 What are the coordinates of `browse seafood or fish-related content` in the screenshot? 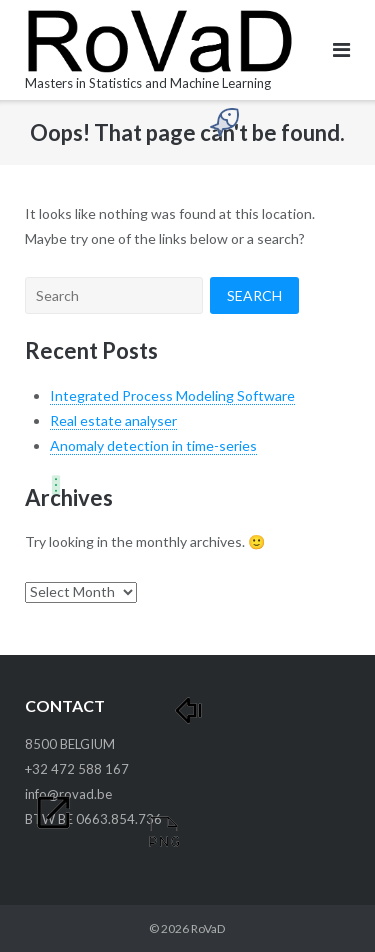 It's located at (226, 121).